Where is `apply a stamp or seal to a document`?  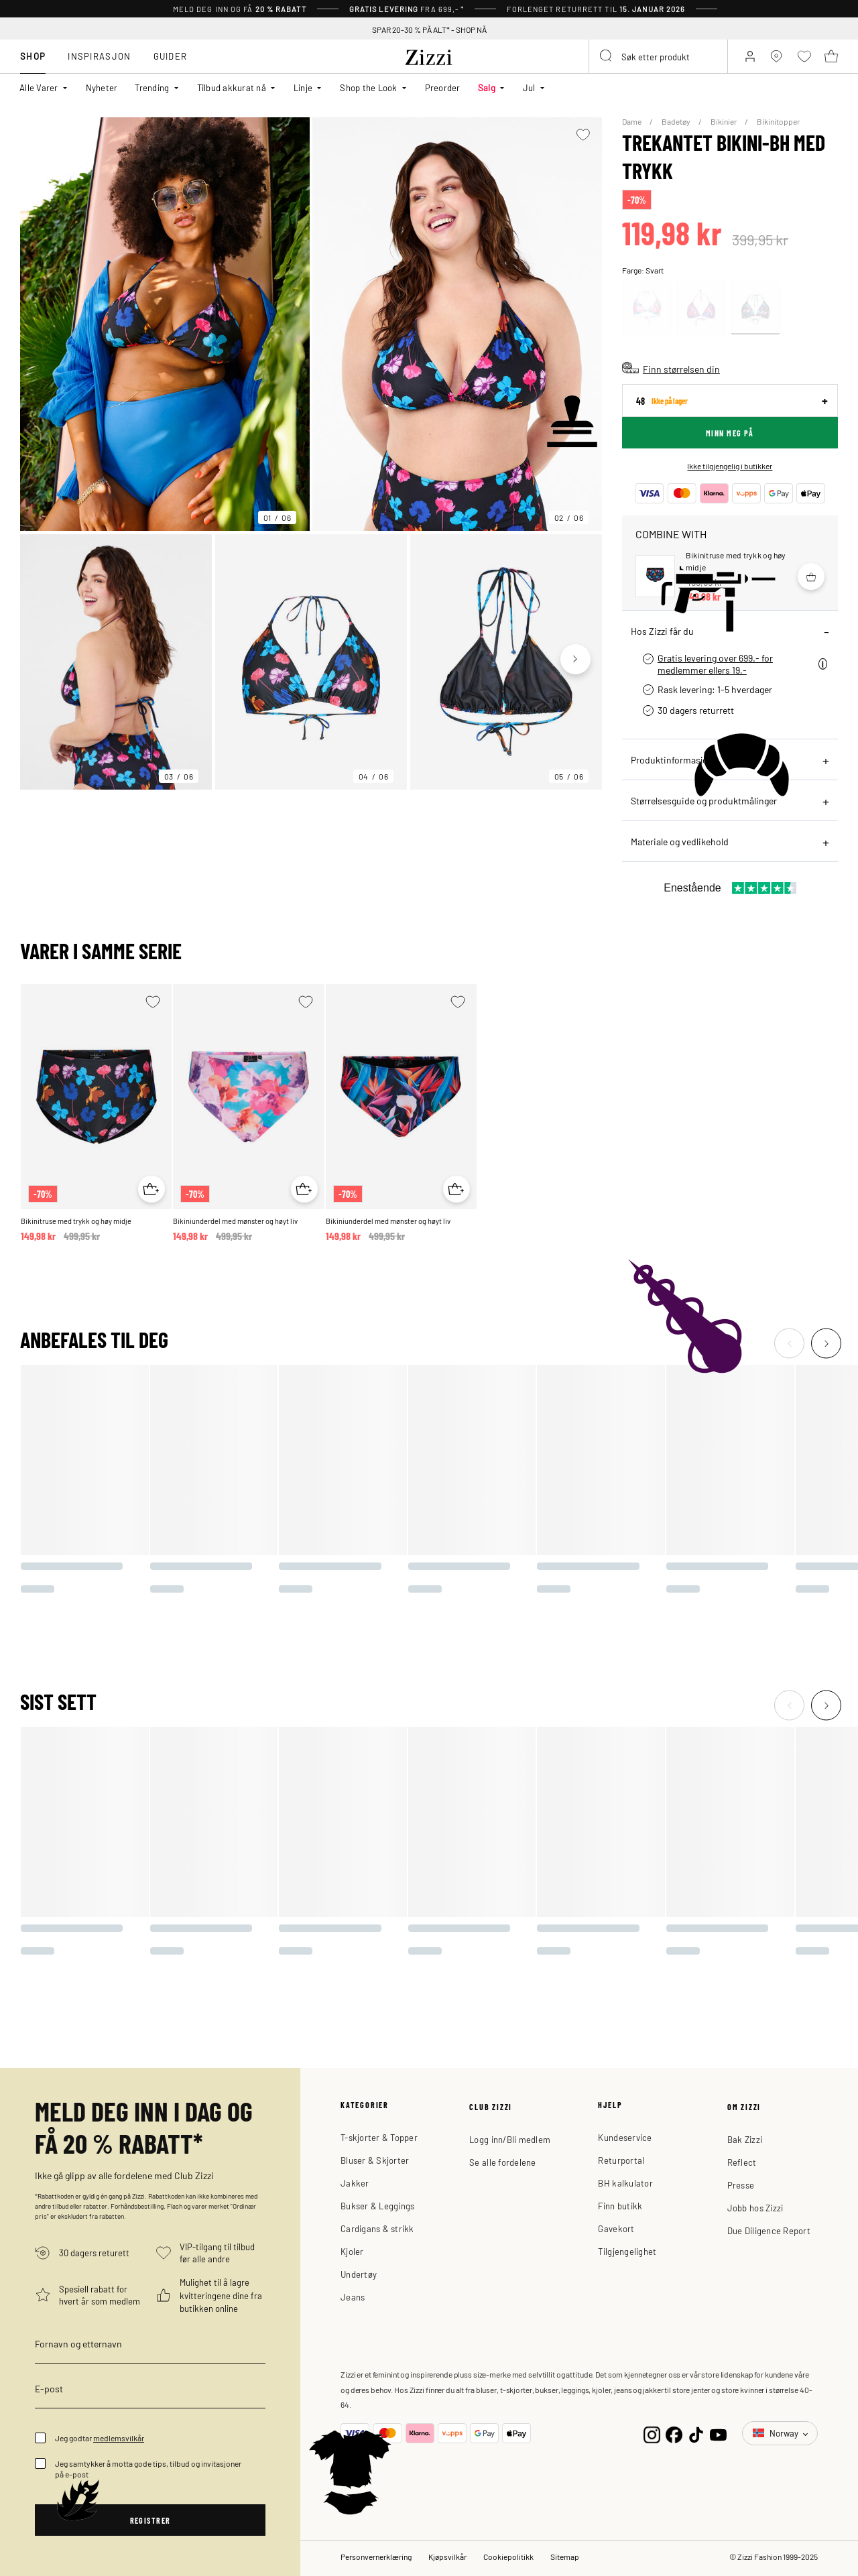 apply a stamp or seal to a document is located at coordinates (572, 421).